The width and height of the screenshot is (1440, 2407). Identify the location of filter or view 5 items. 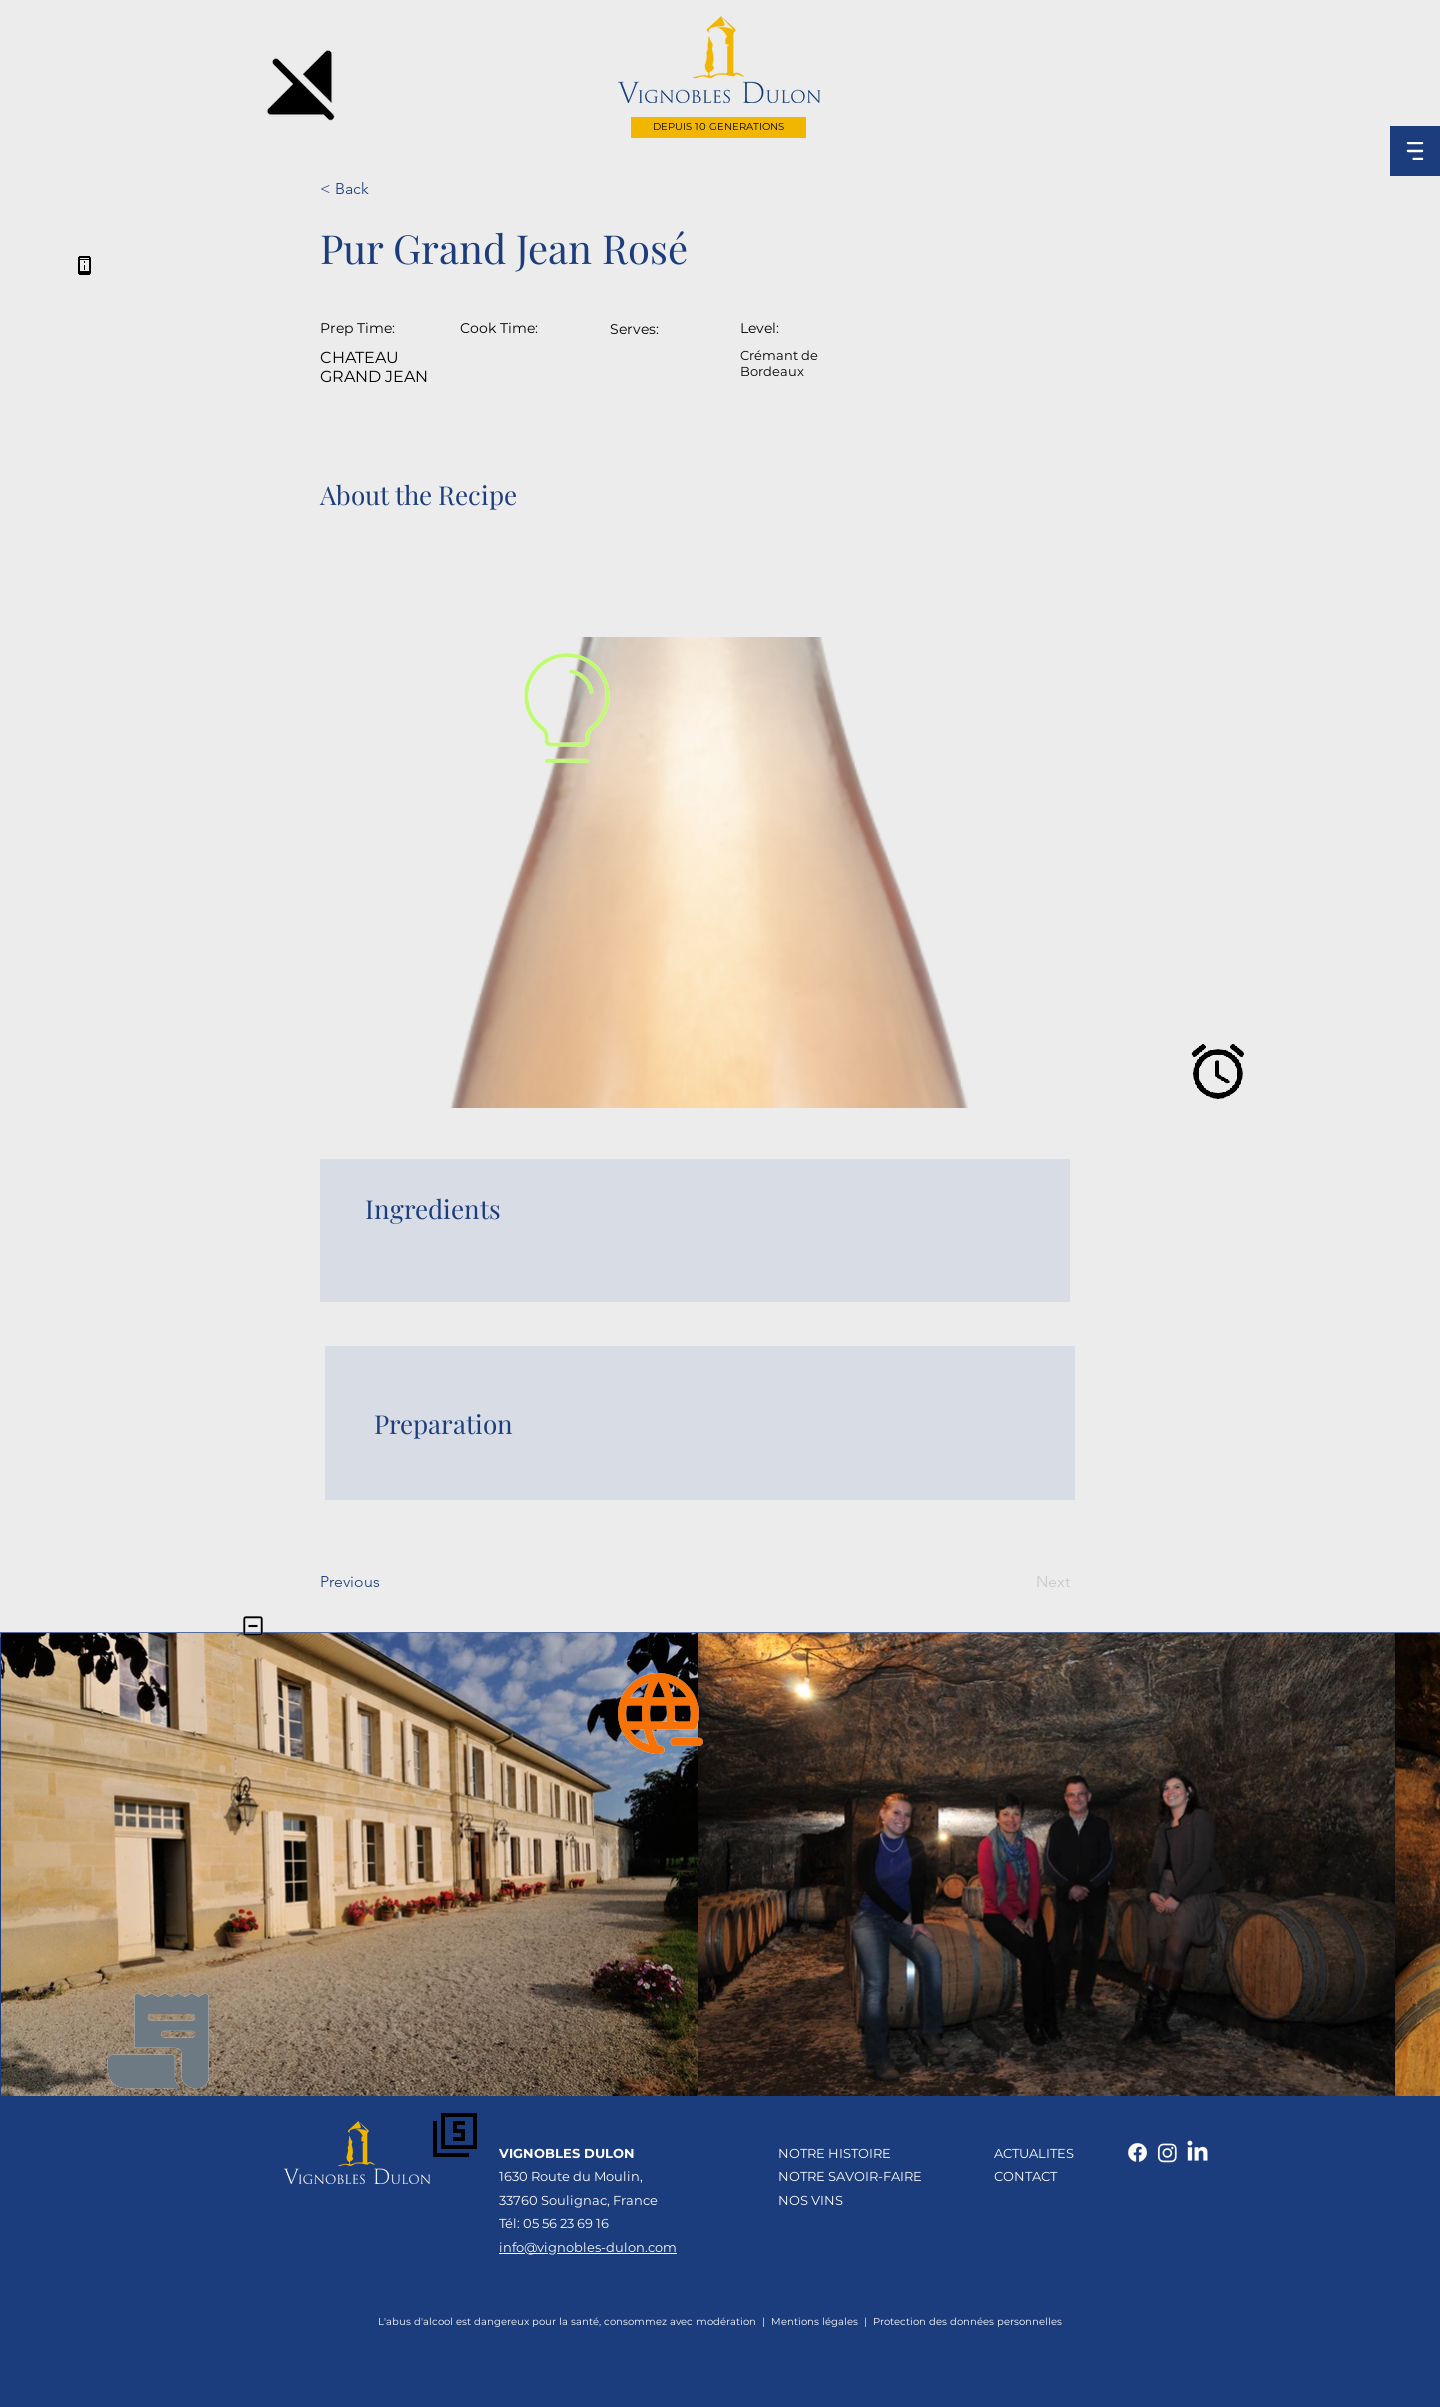
(455, 2135).